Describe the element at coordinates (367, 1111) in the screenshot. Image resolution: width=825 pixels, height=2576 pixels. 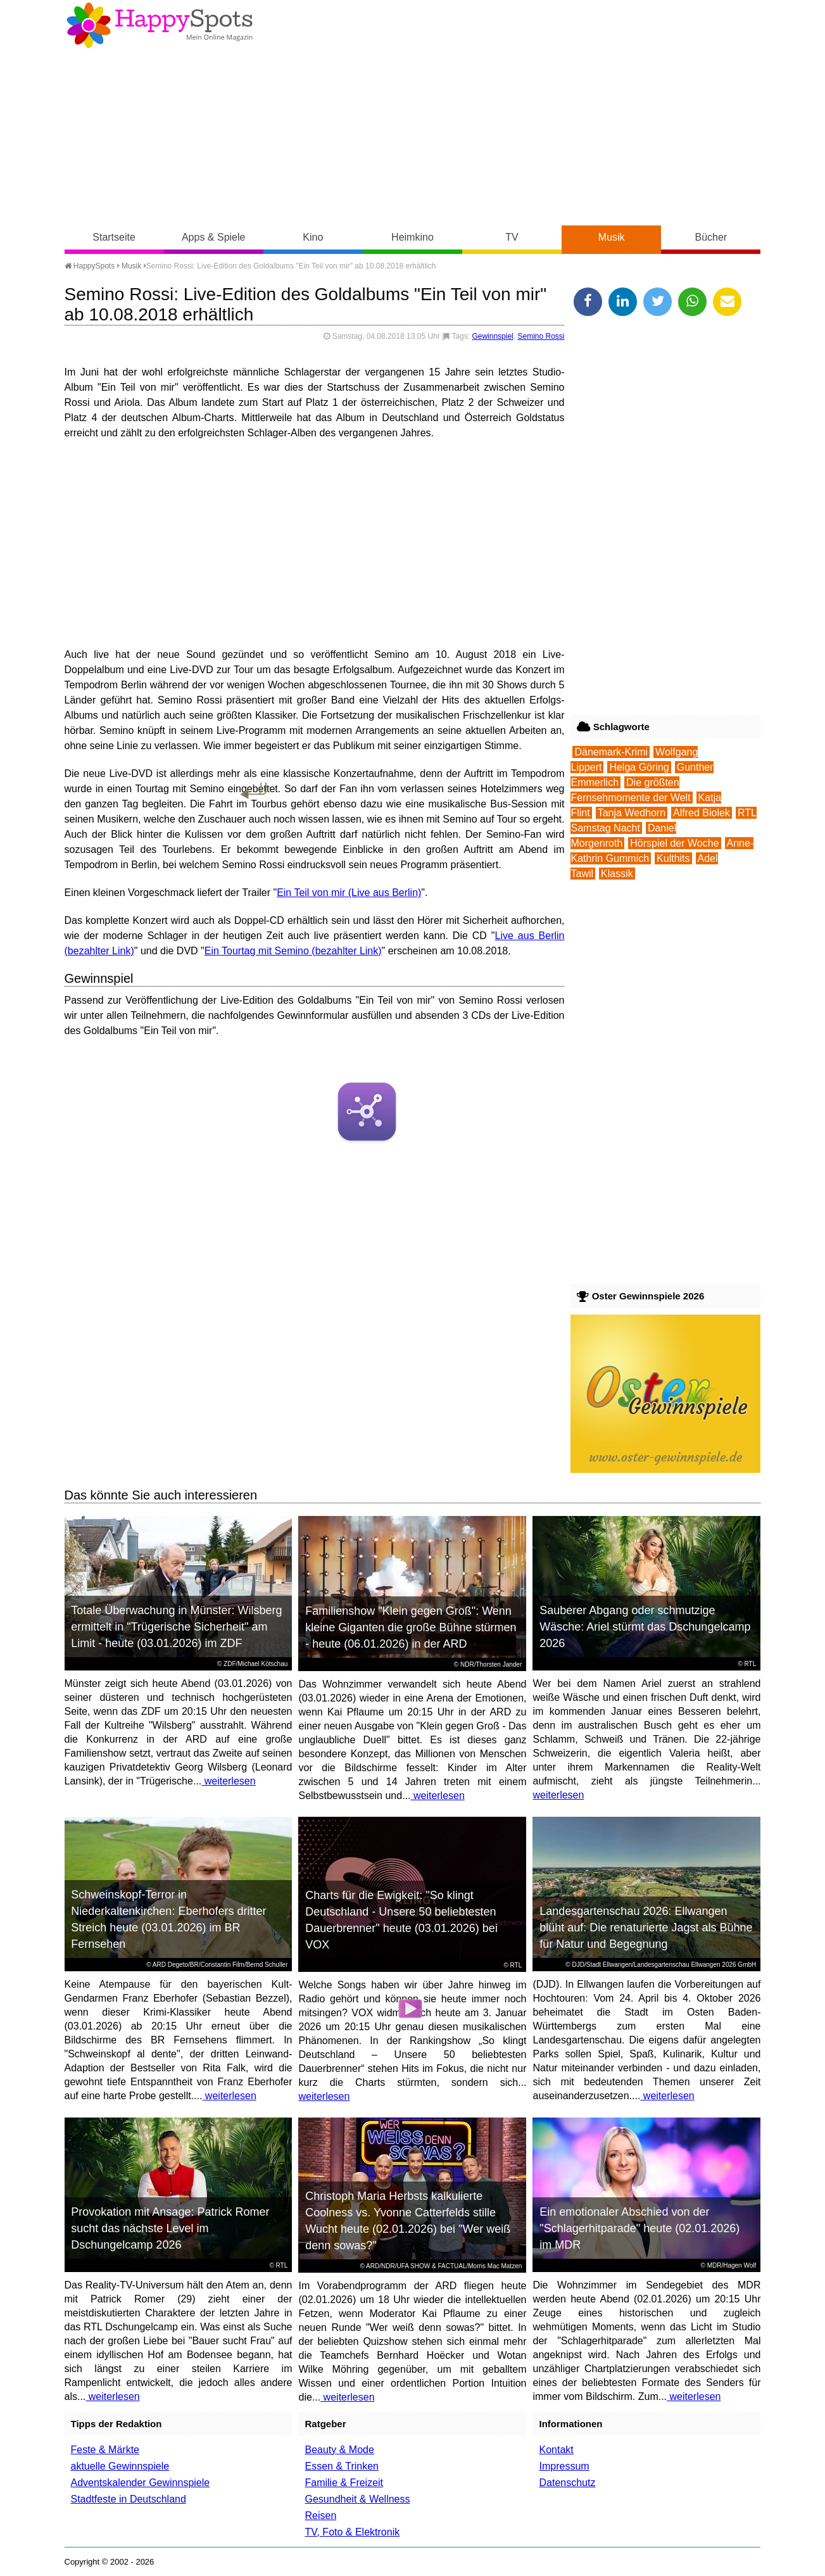
I see `open warpinator to share files between devices on the same network` at that location.